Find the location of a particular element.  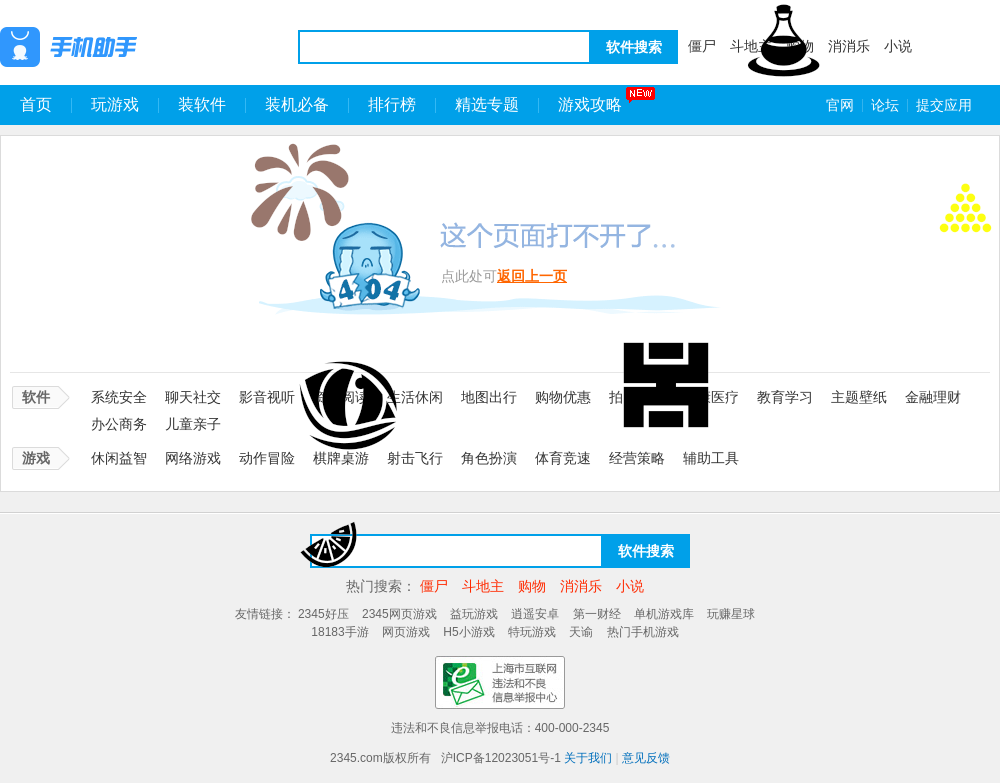

indicates a splash effect or liquid spill in gameplay is located at coordinates (299, 192).